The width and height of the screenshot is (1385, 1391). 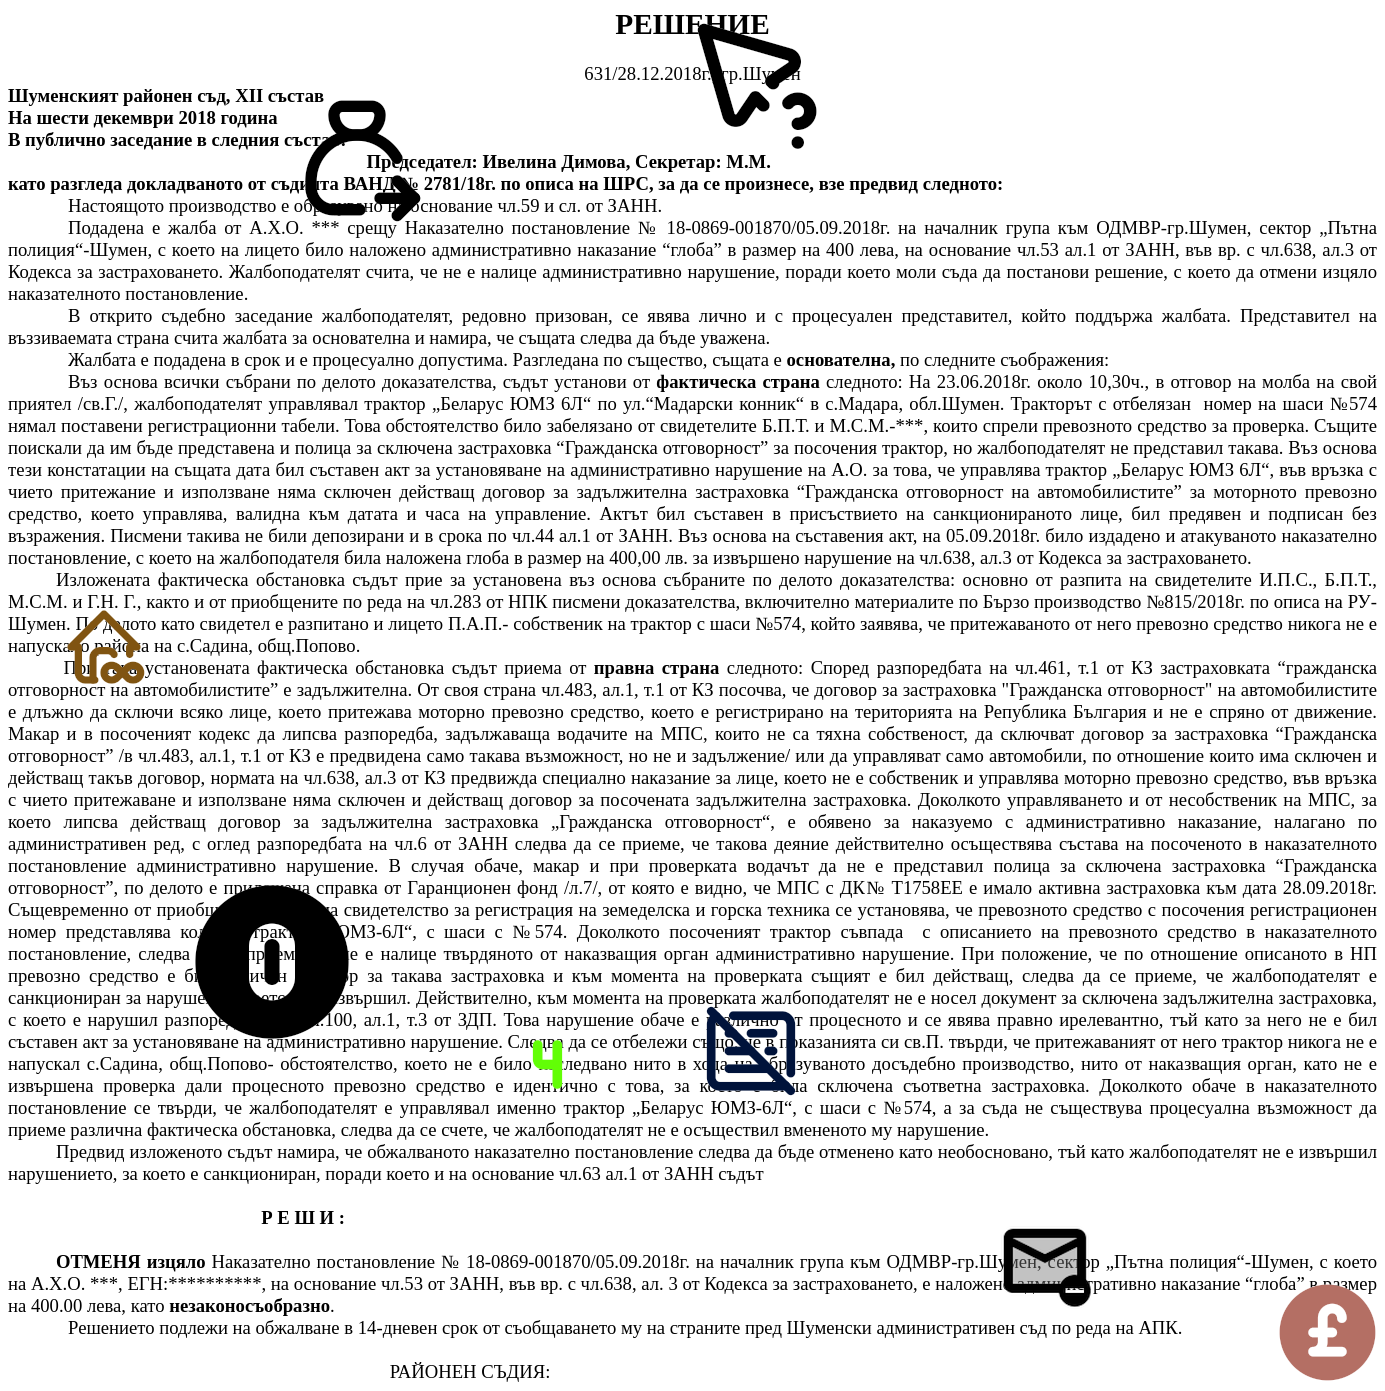 What do you see at coordinates (751, 1051) in the screenshot?
I see `article or document unavailable` at bounding box center [751, 1051].